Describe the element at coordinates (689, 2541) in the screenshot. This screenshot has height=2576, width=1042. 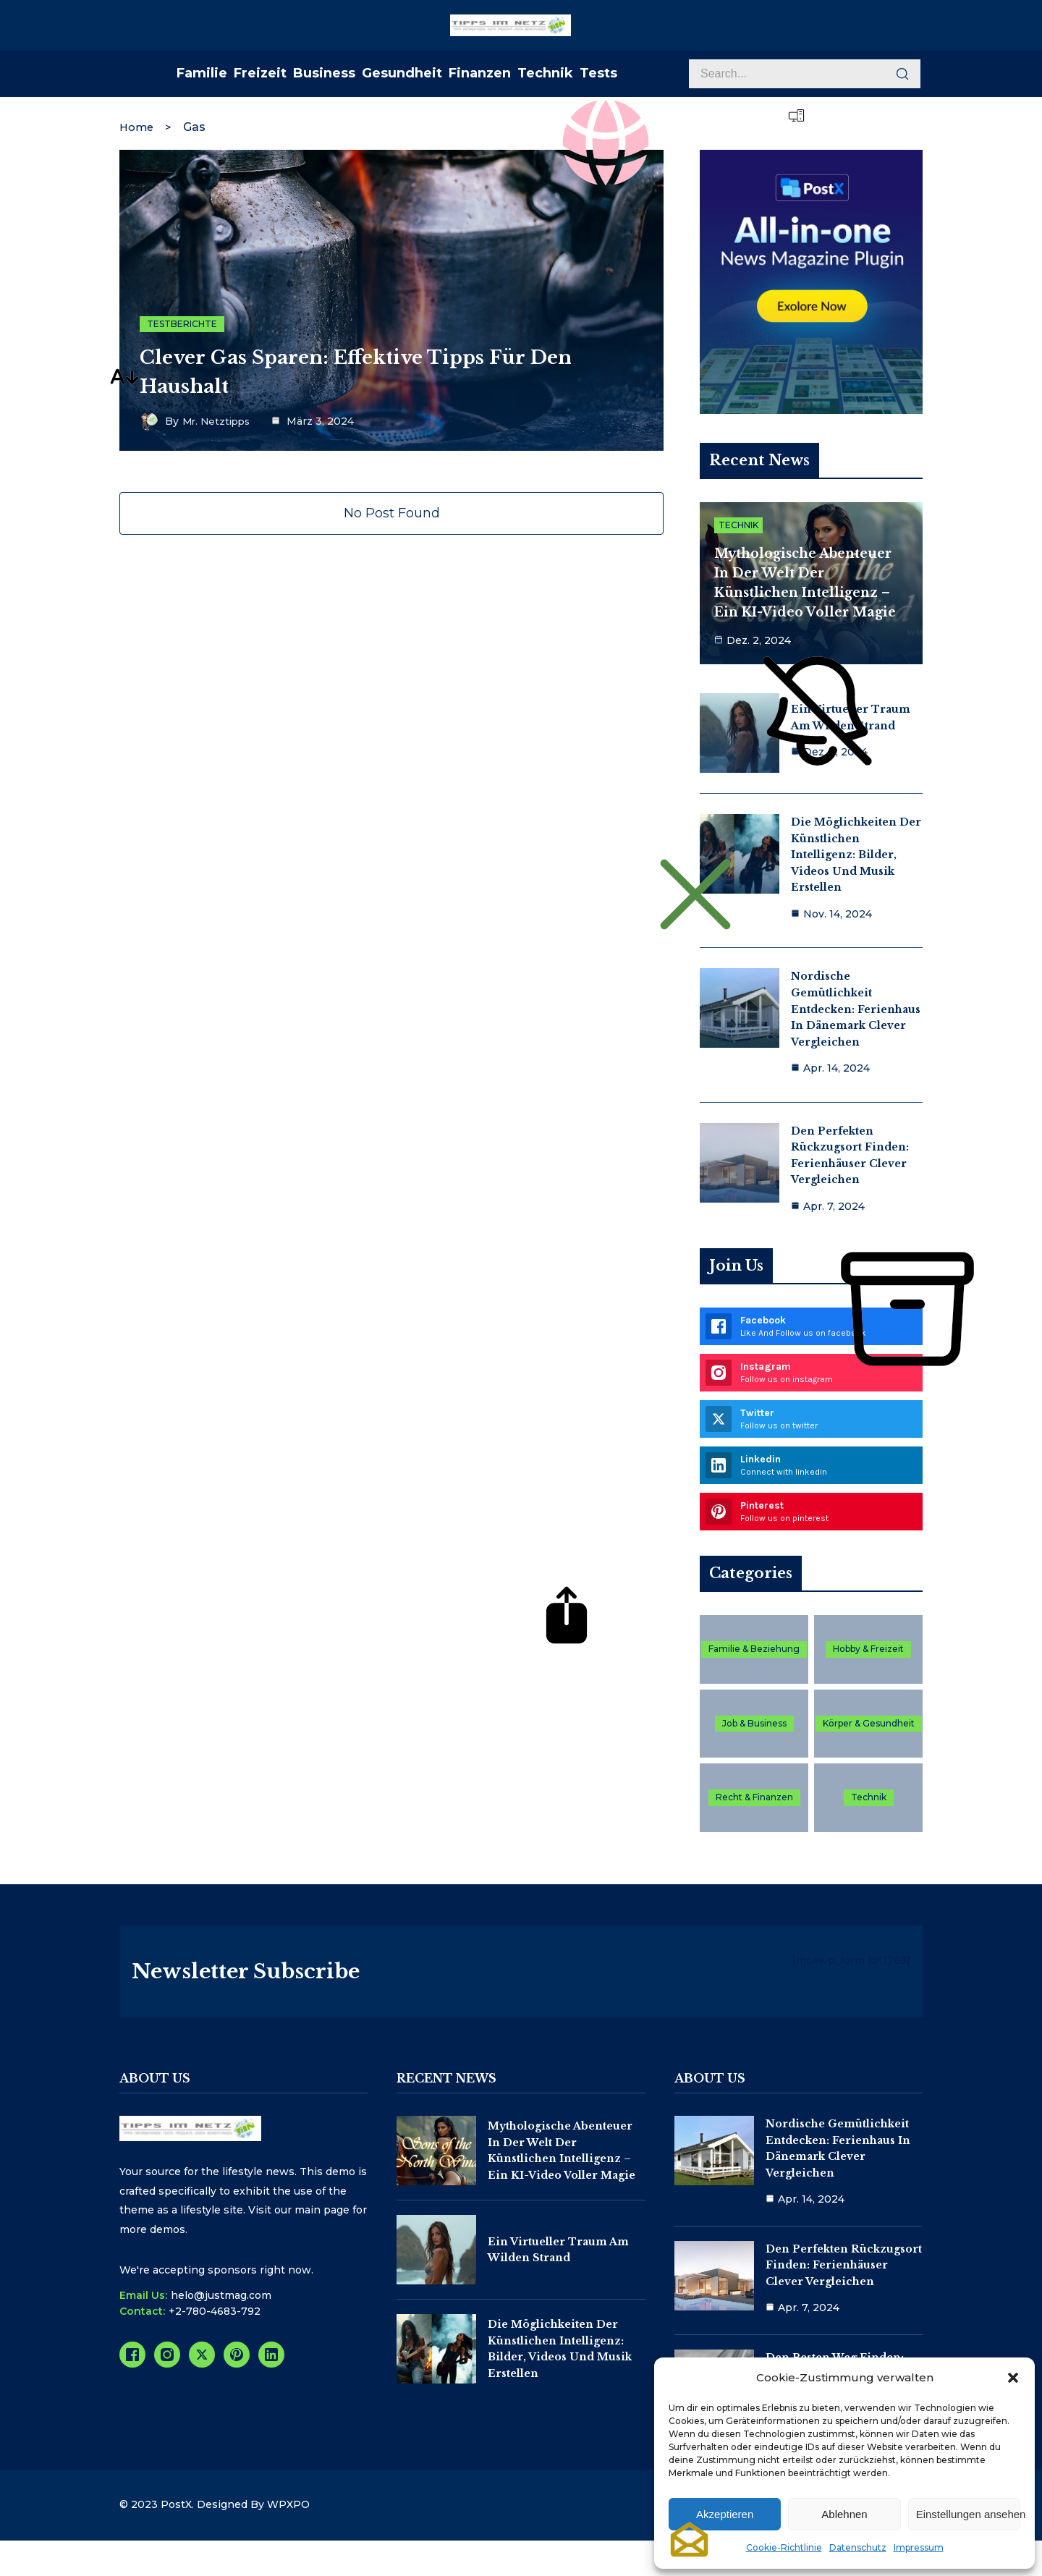
I see `view opened or read mail` at that location.